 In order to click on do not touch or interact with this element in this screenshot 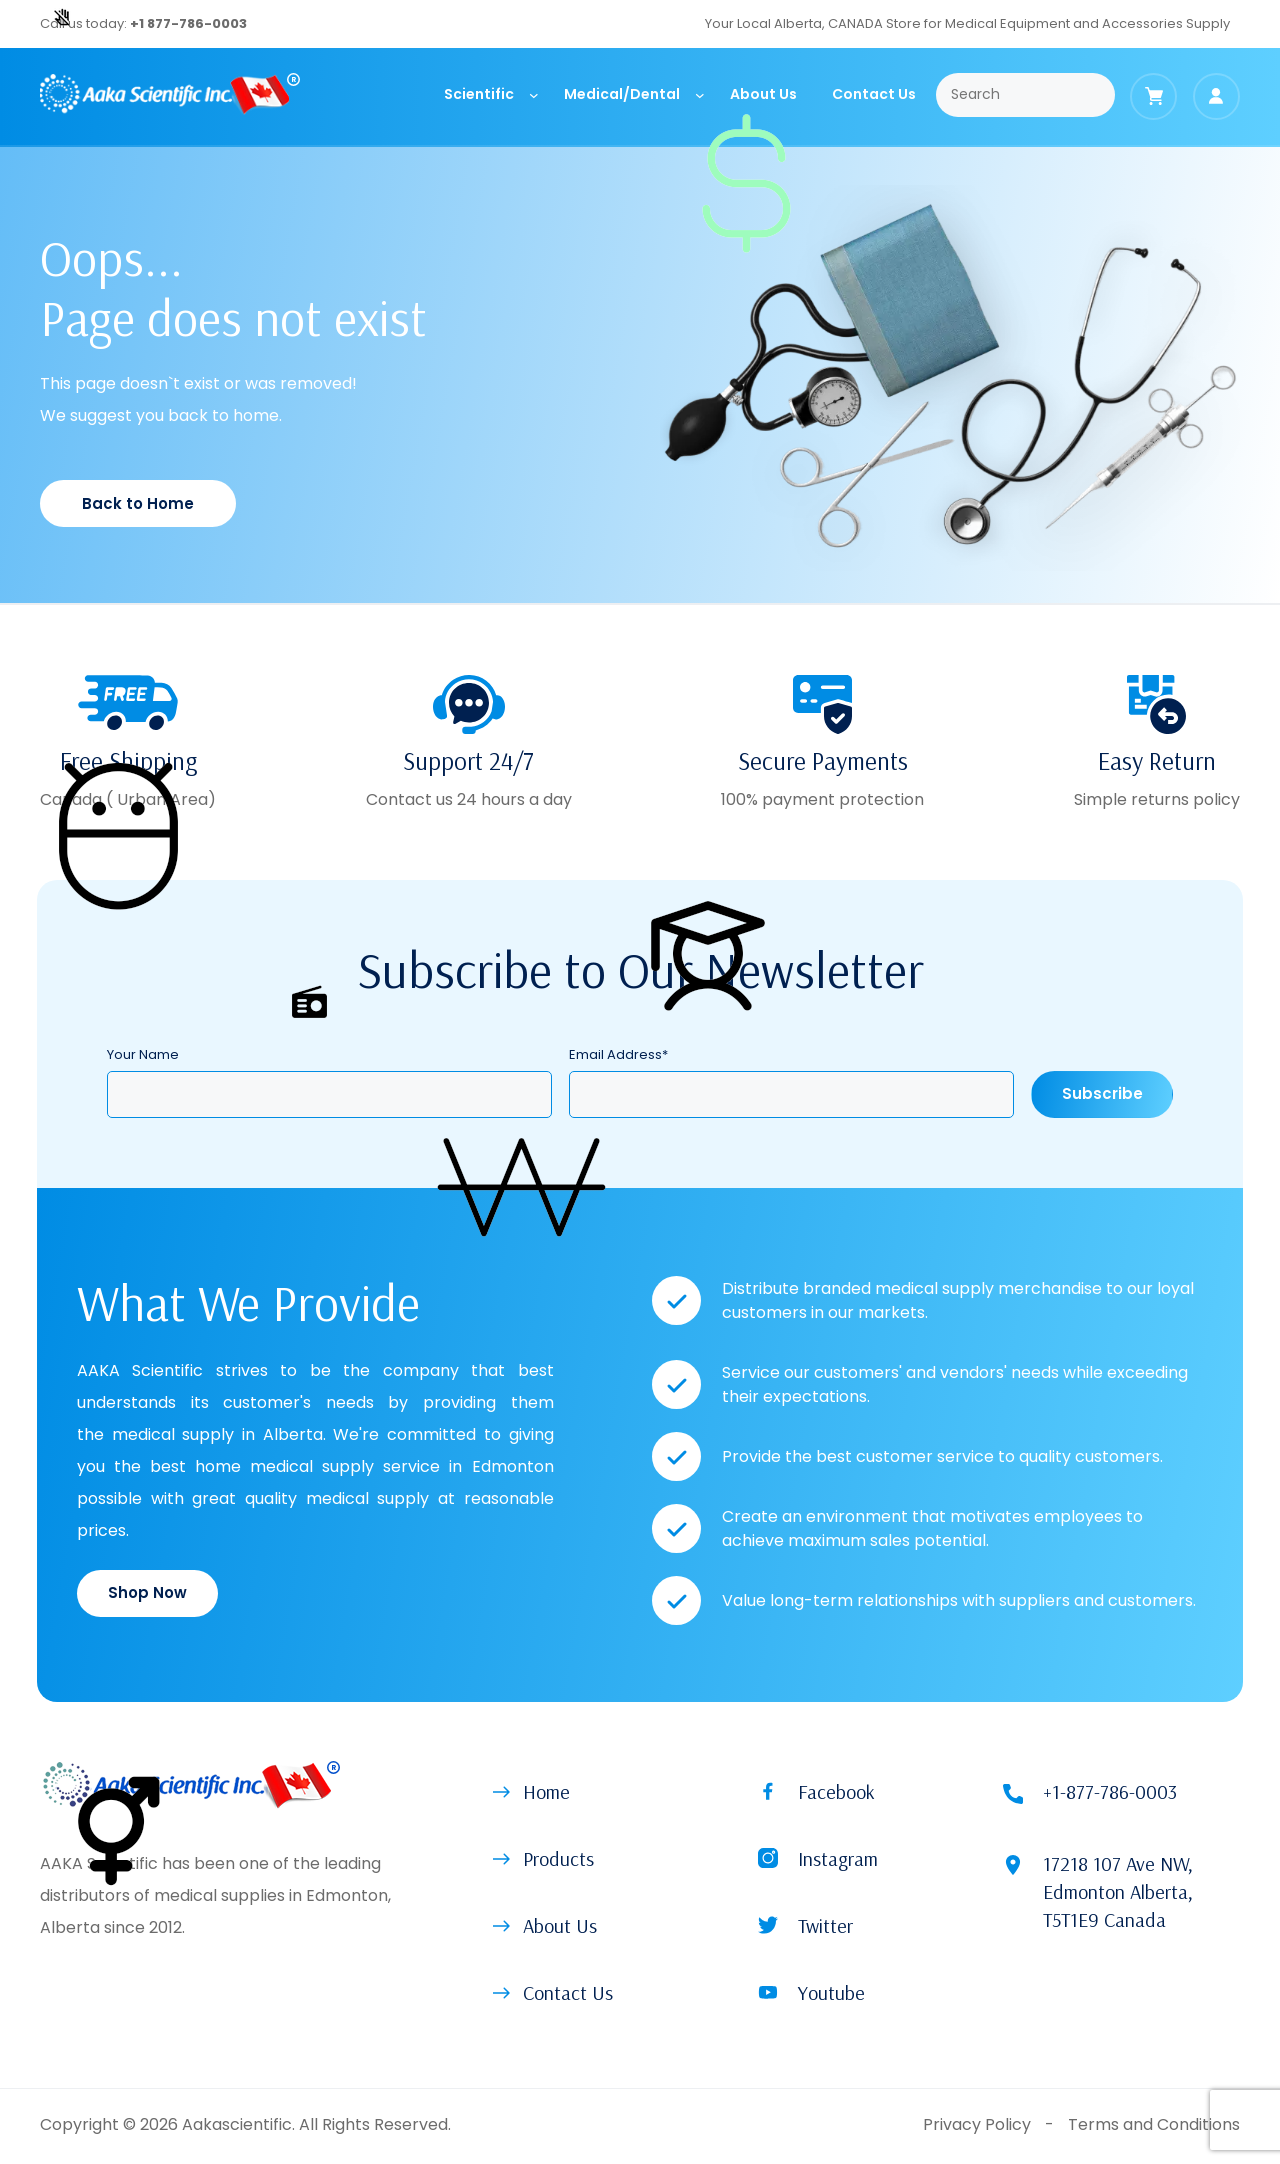, I will do `click(62, 17)`.